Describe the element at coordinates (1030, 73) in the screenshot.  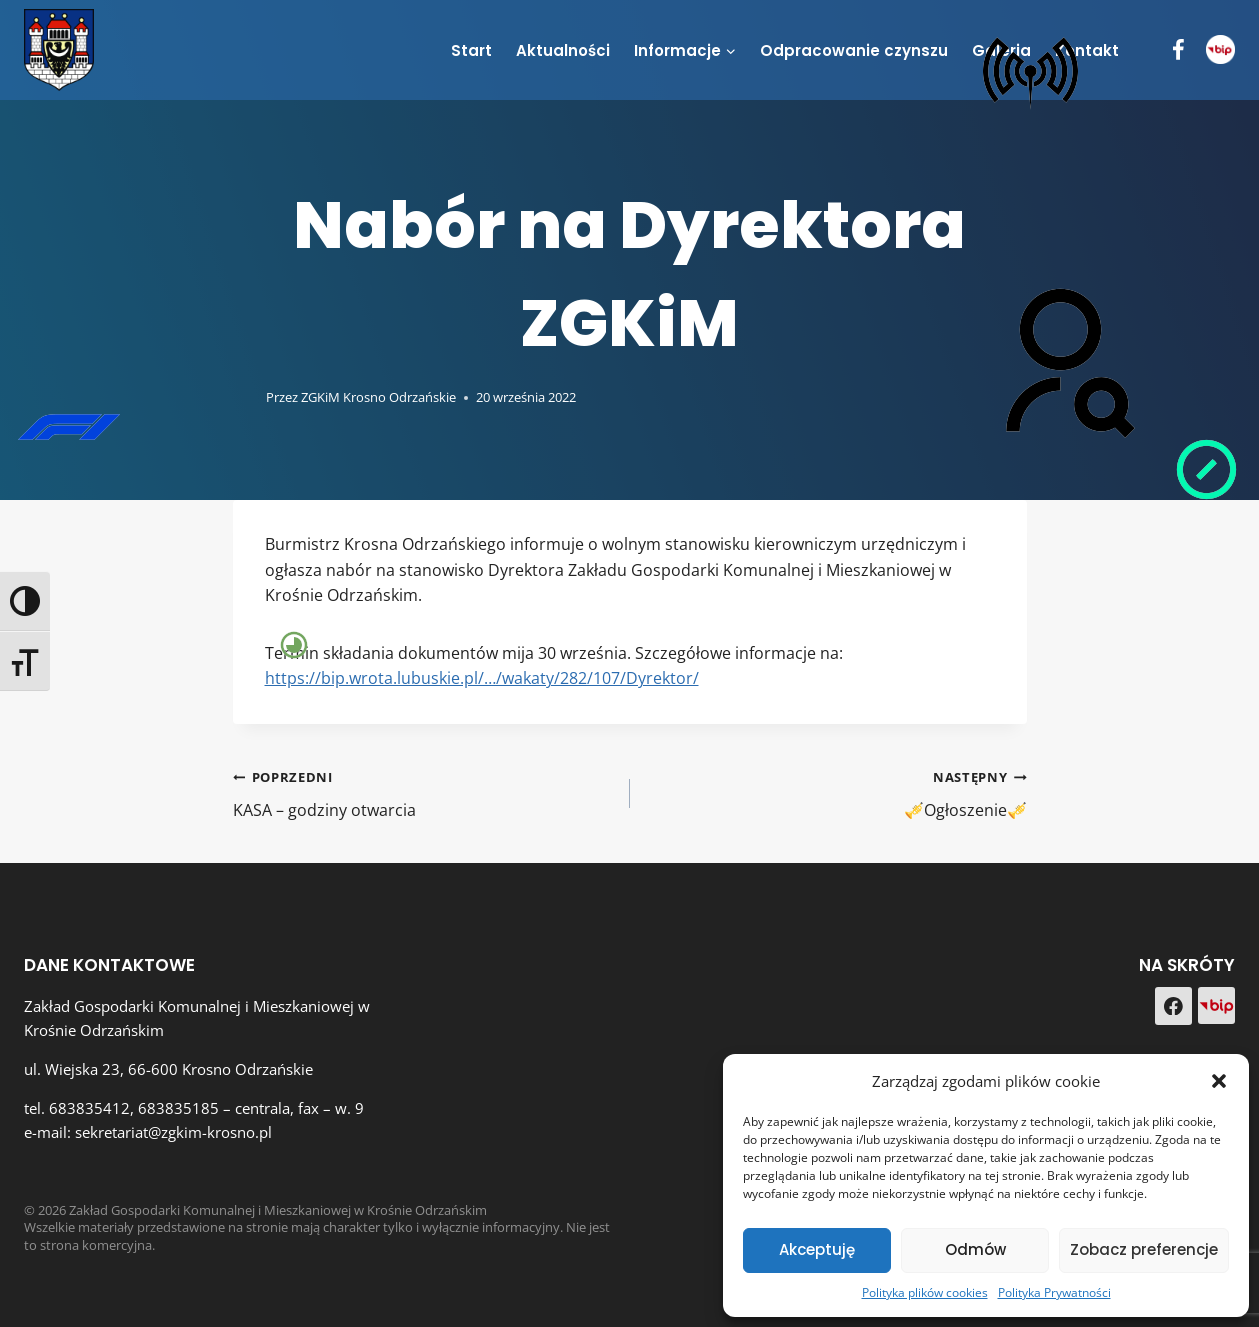
I see `eclipse mosquitto MQTT broker logo` at that location.